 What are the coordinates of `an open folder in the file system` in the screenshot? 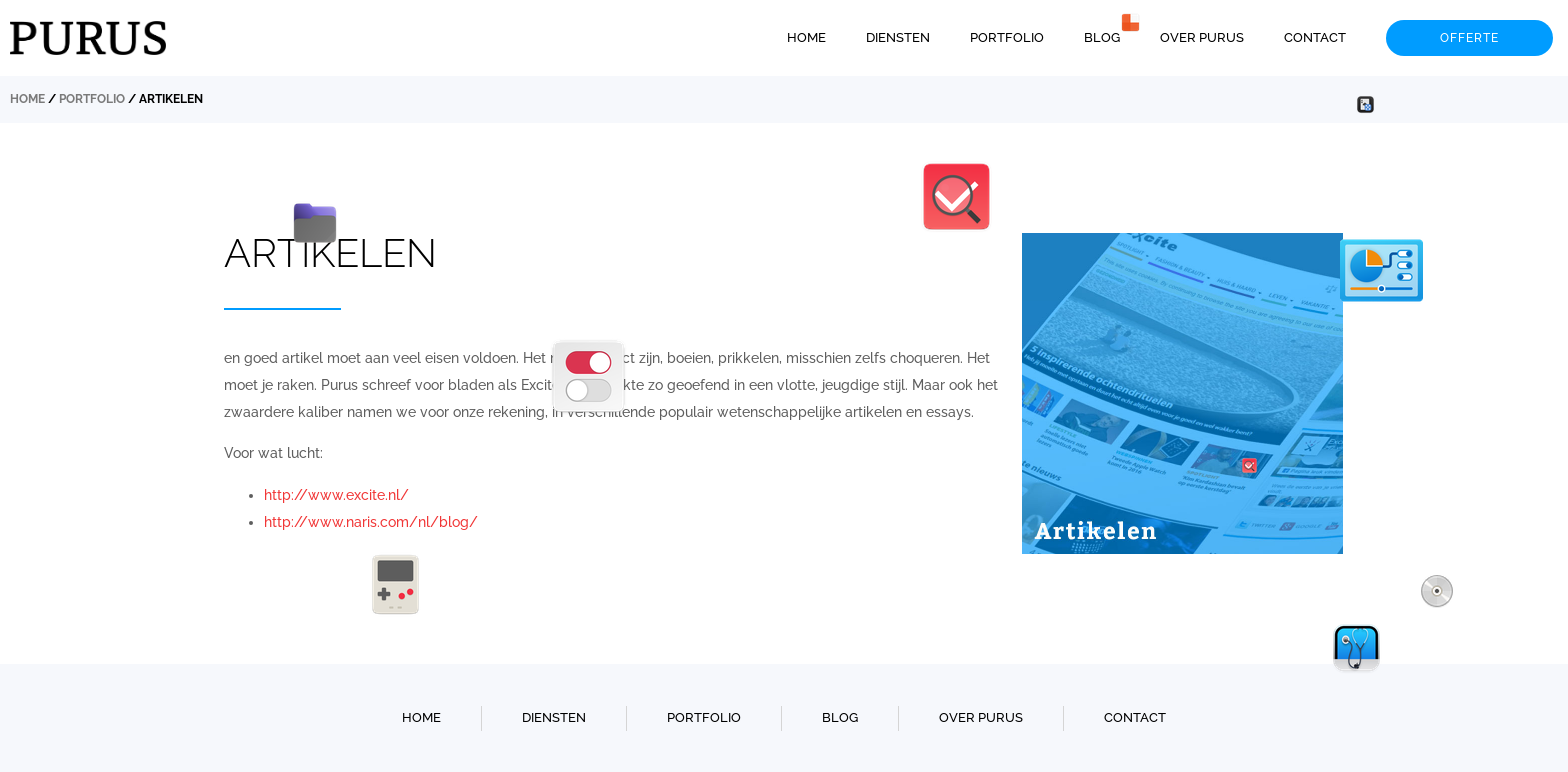 It's located at (315, 223).